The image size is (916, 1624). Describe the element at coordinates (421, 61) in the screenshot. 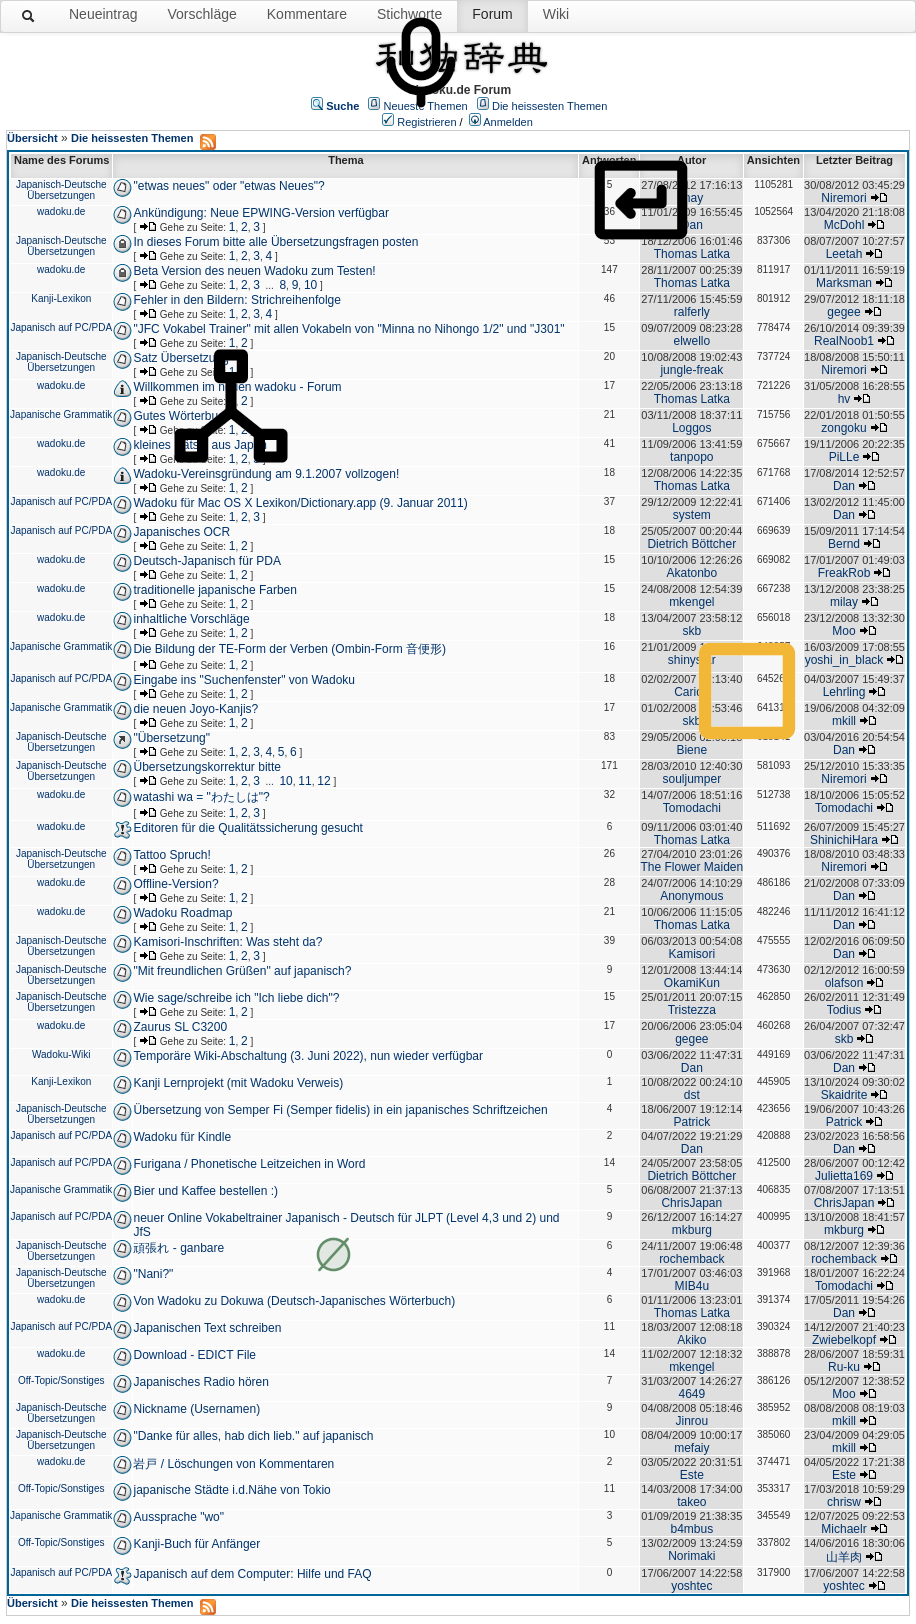

I see `tap to start voice recording` at that location.